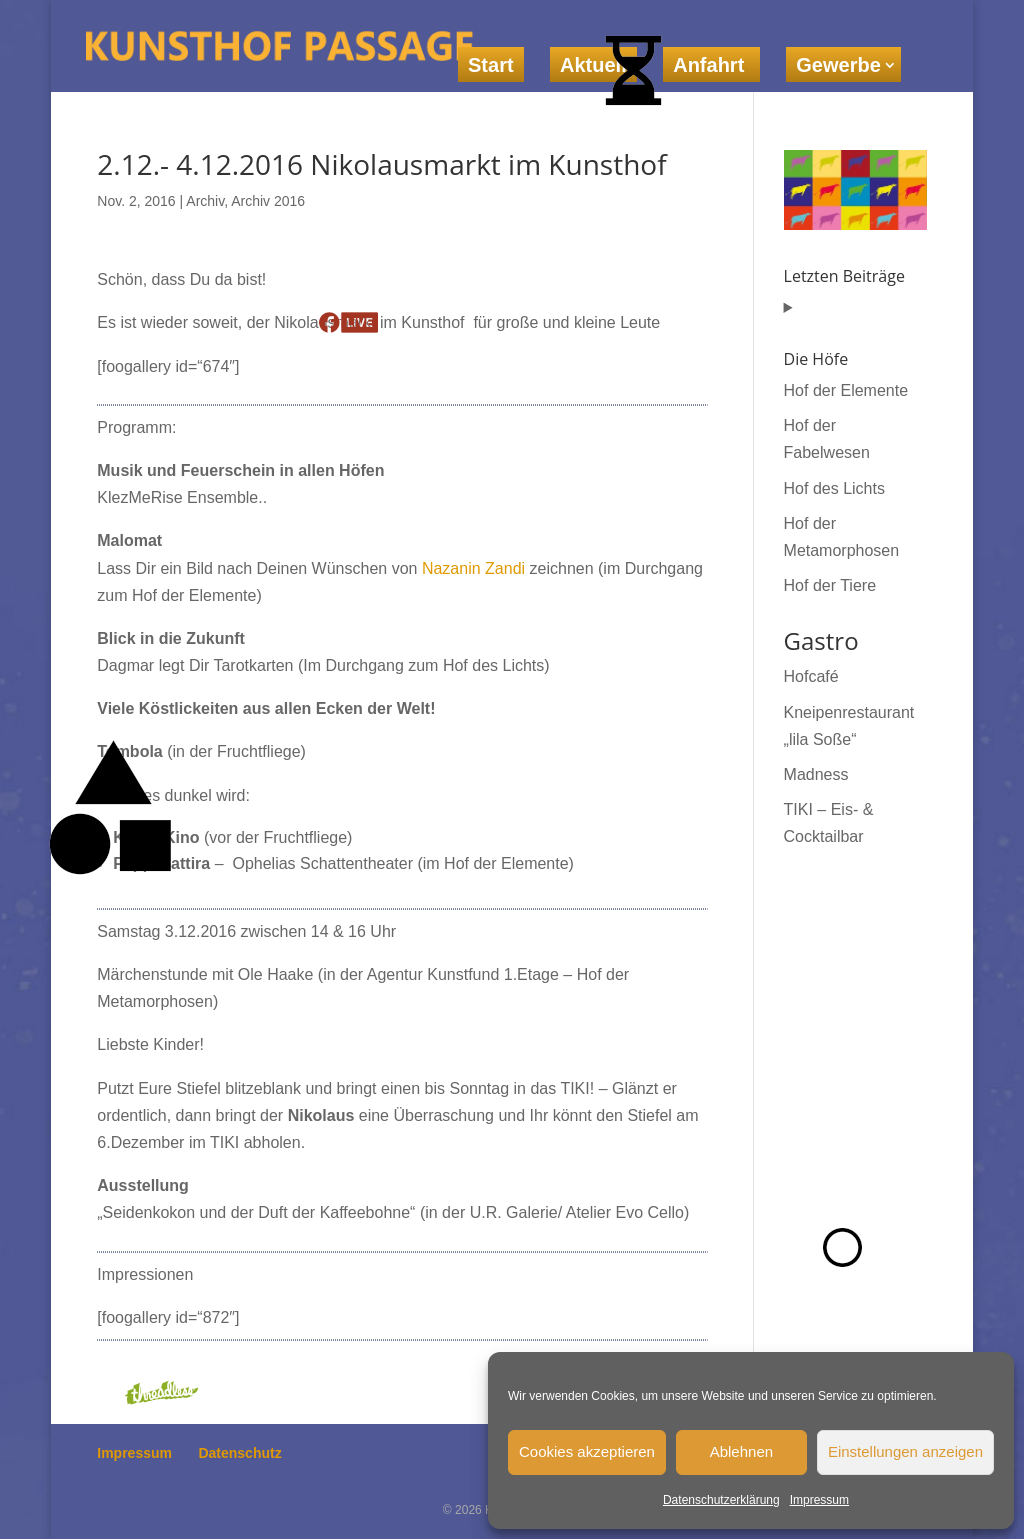 The width and height of the screenshot is (1024, 1539). I want to click on sourcehut logo - link to sourcehut code hosting platform, so click(842, 1247).